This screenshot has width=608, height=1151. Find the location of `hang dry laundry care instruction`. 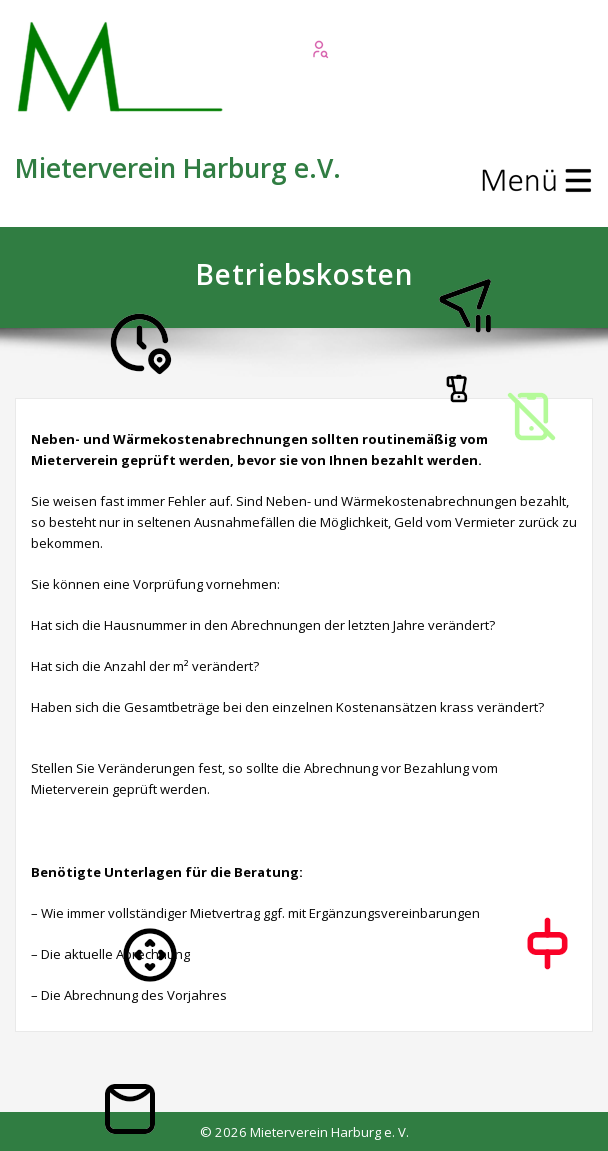

hang dry laundry care instruction is located at coordinates (130, 1109).